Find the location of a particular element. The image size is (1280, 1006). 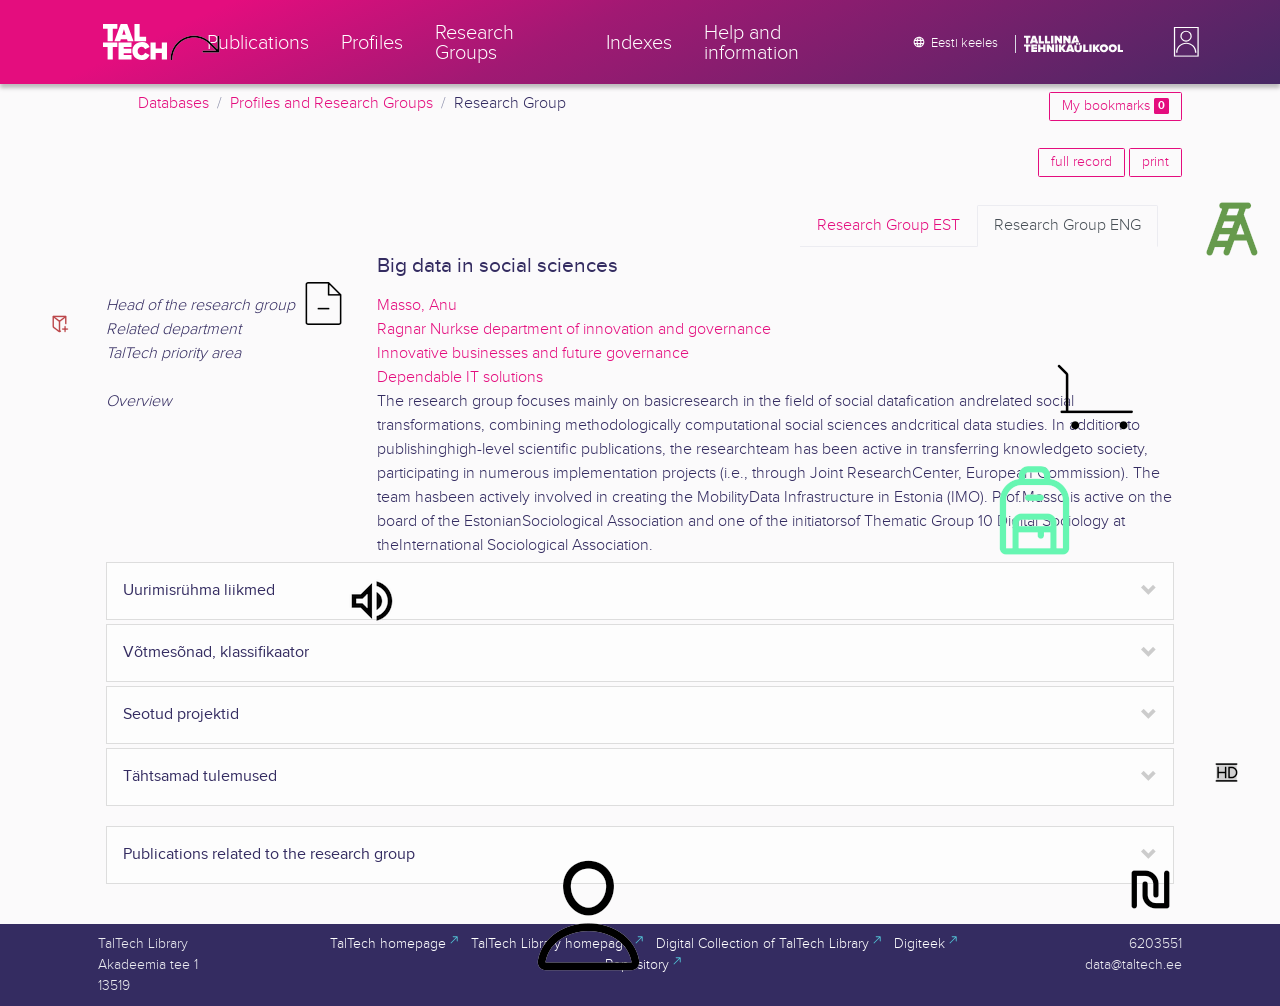

access your inventory or stored items is located at coordinates (1034, 513).